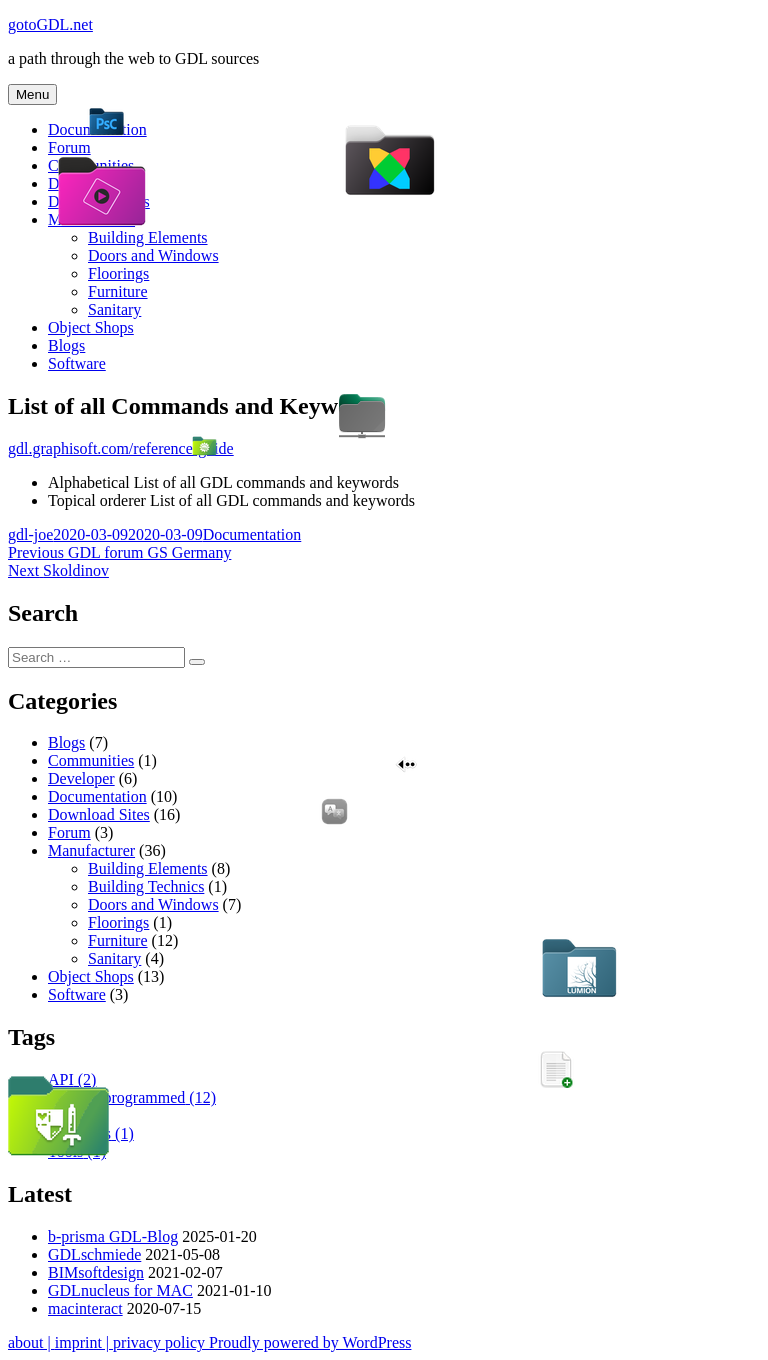 The image size is (768, 1360). What do you see at coordinates (362, 415) in the screenshot?
I see `access a network or remote folder` at bounding box center [362, 415].